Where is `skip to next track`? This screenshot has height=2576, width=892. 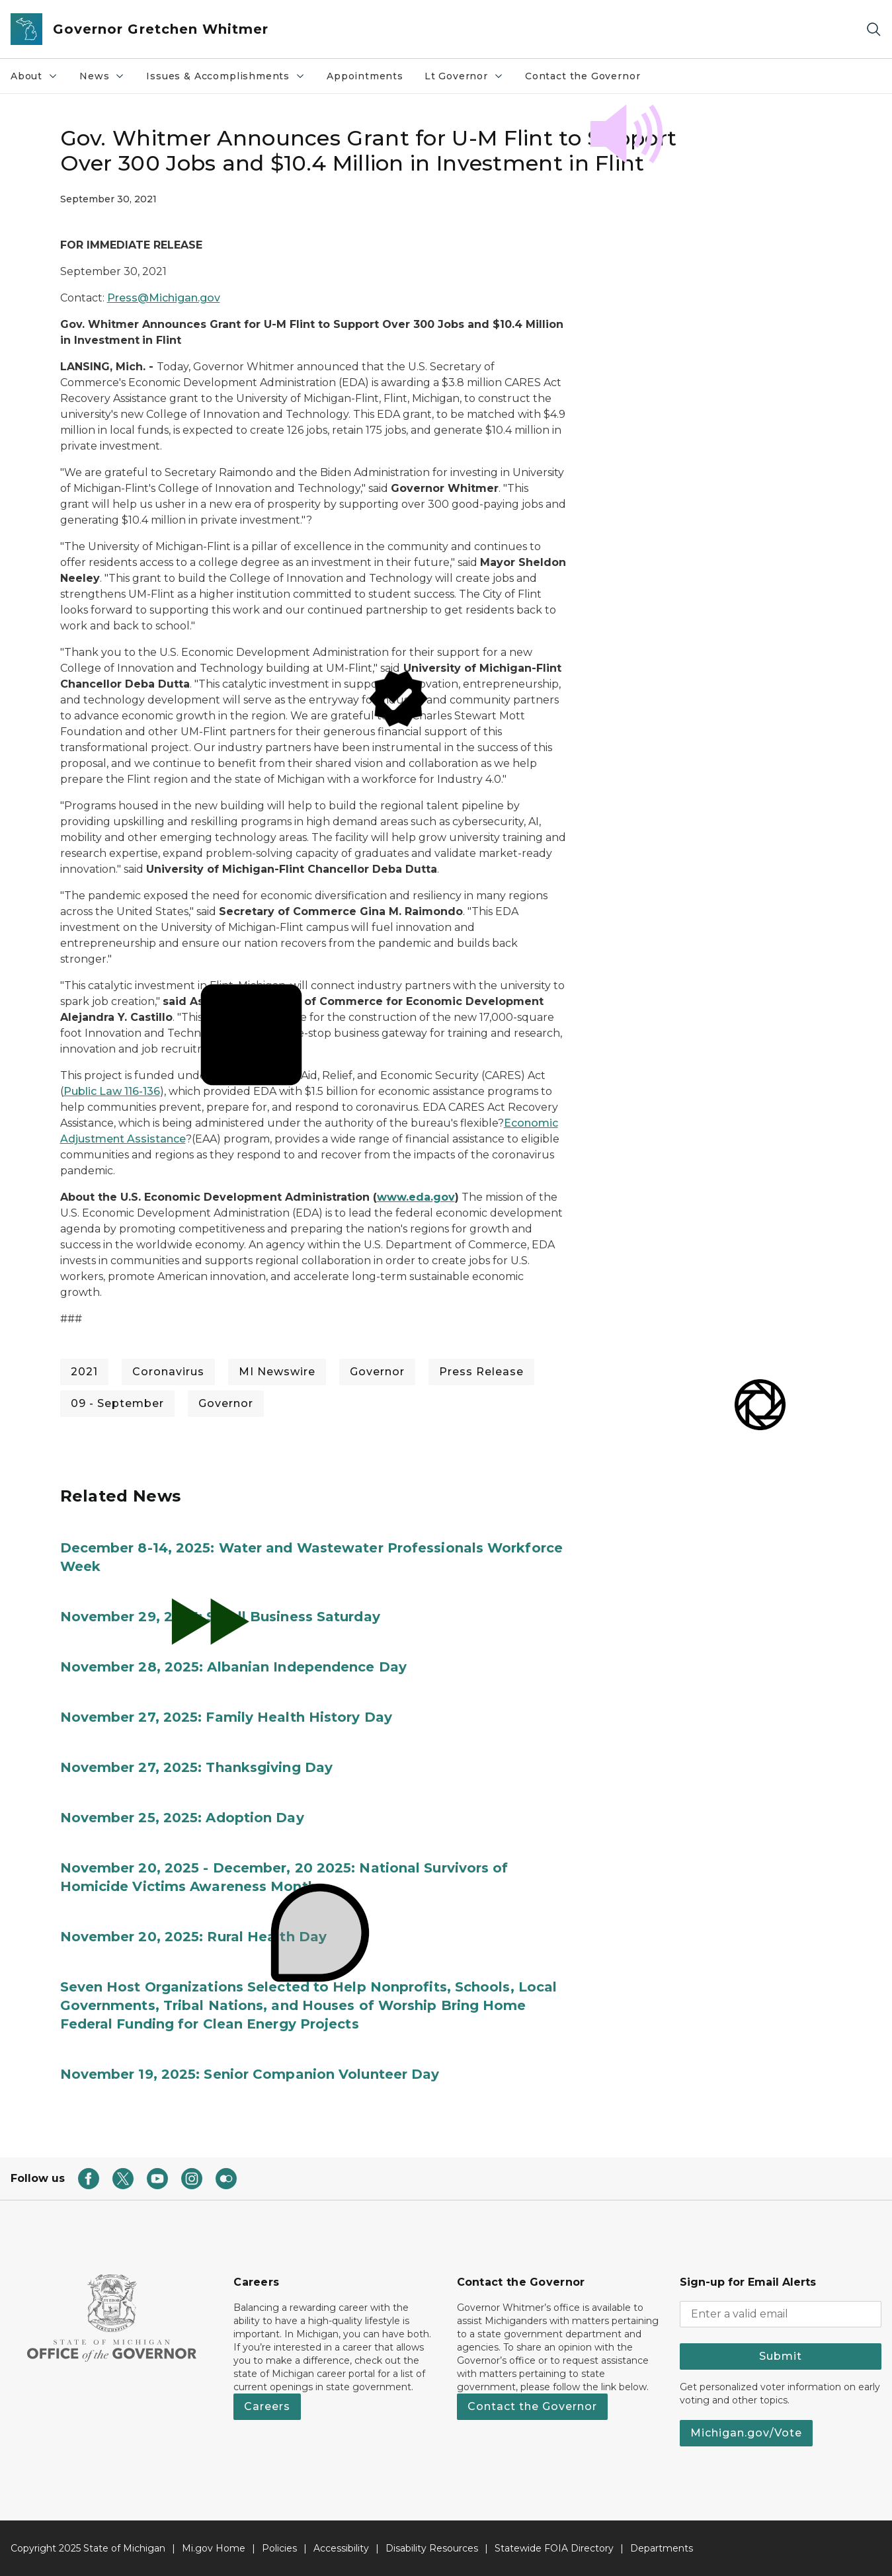 skip to next track is located at coordinates (210, 1621).